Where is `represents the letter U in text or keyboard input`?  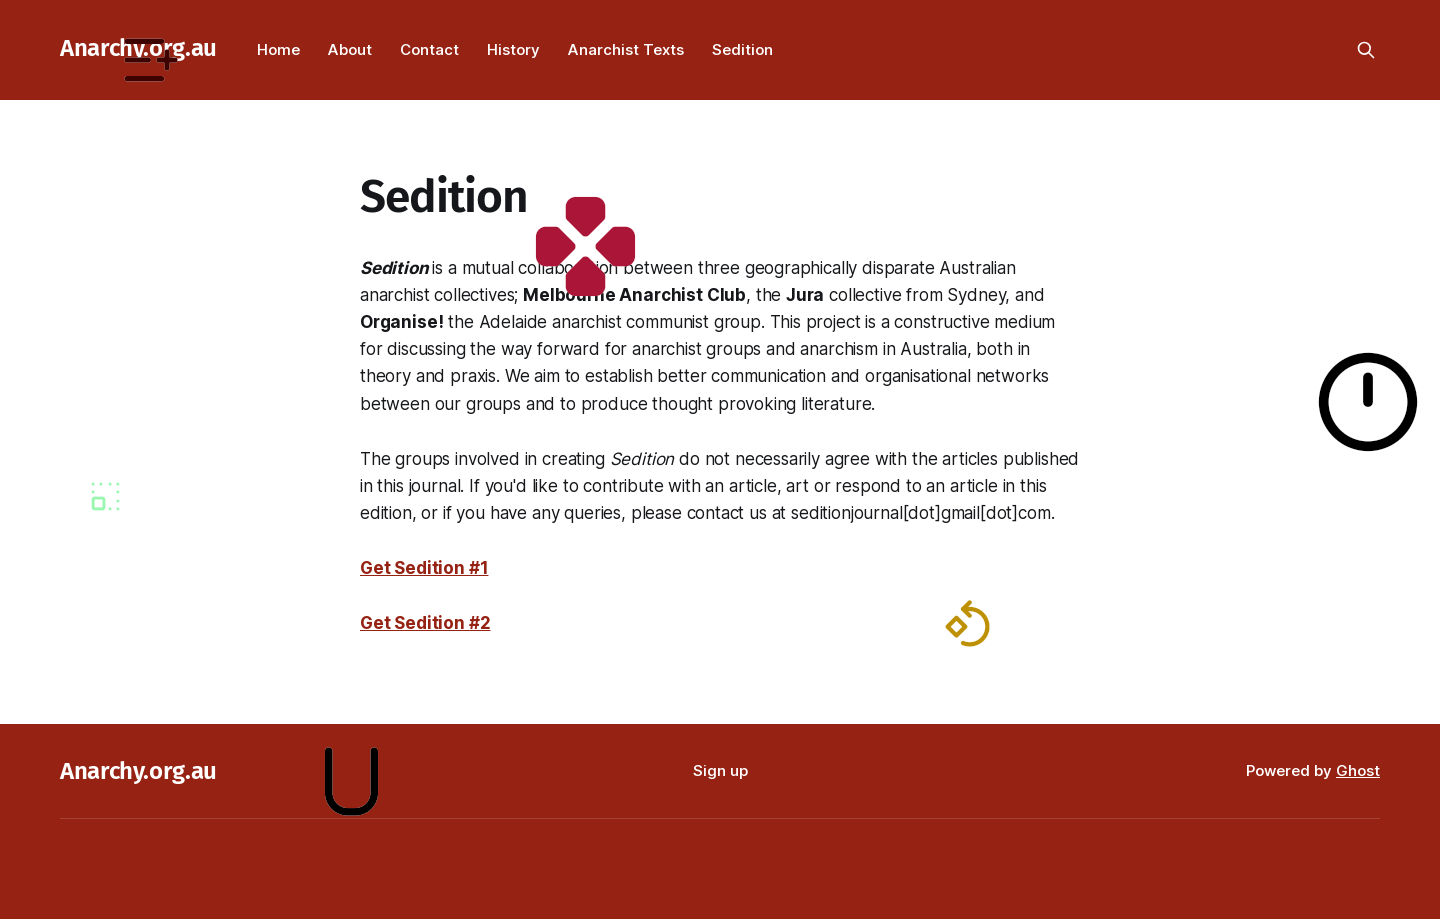 represents the letter U in text or keyboard input is located at coordinates (351, 781).